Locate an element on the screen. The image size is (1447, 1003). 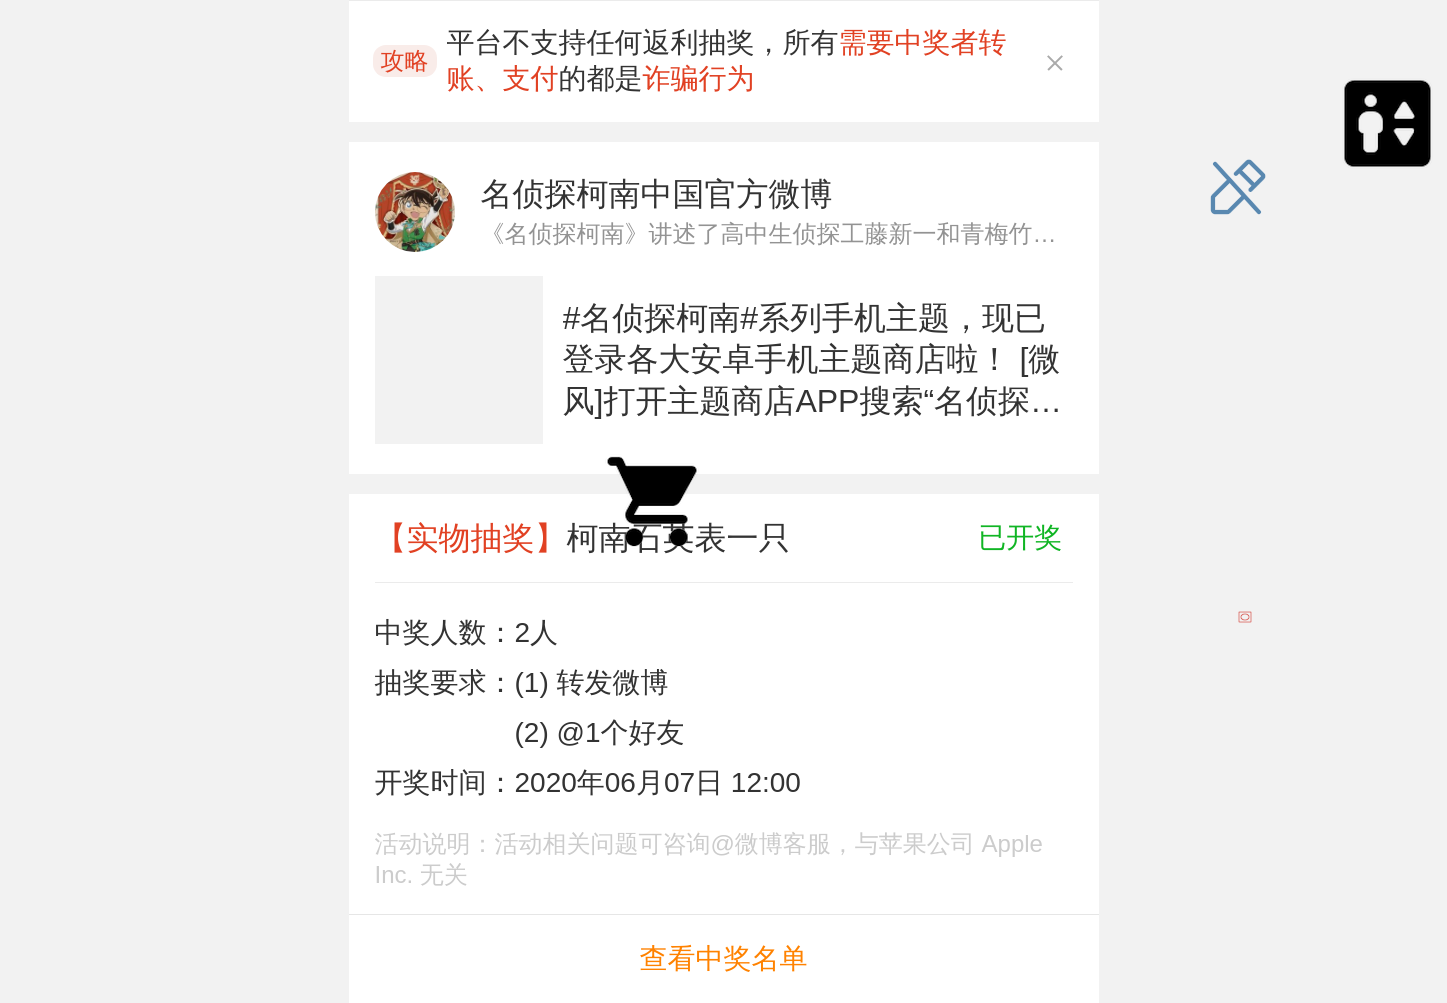
indicates elevator access nearby is located at coordinates (1387, 123).